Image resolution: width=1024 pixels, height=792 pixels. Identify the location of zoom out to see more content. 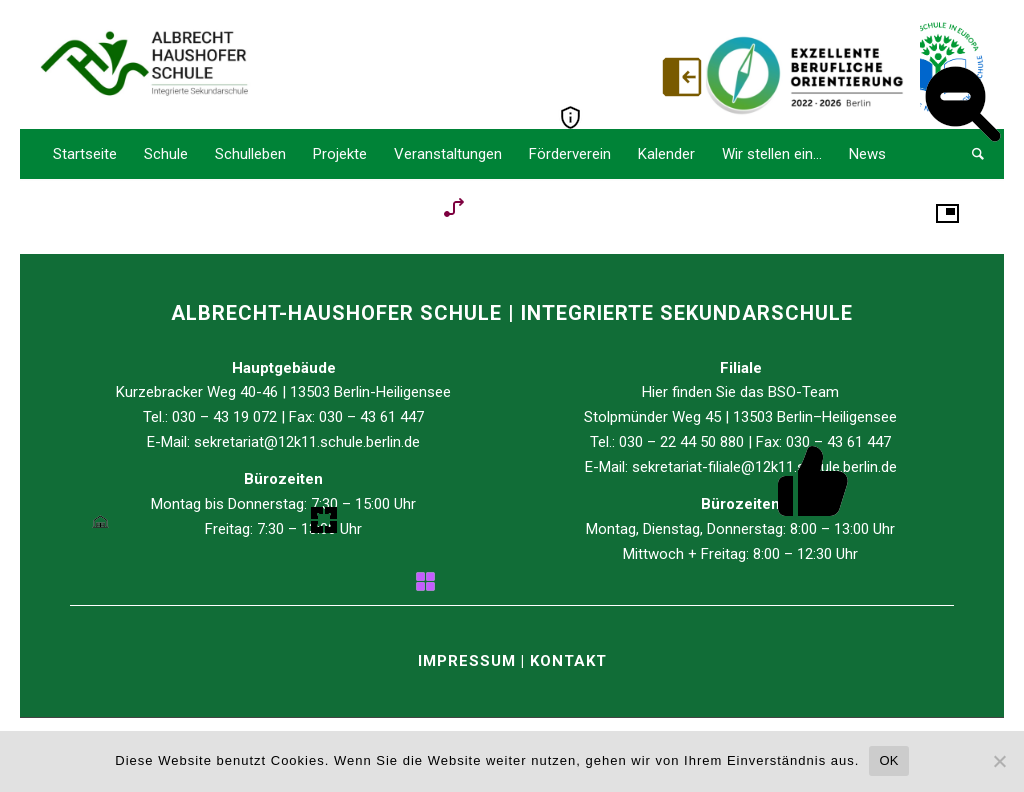
(963, 104).